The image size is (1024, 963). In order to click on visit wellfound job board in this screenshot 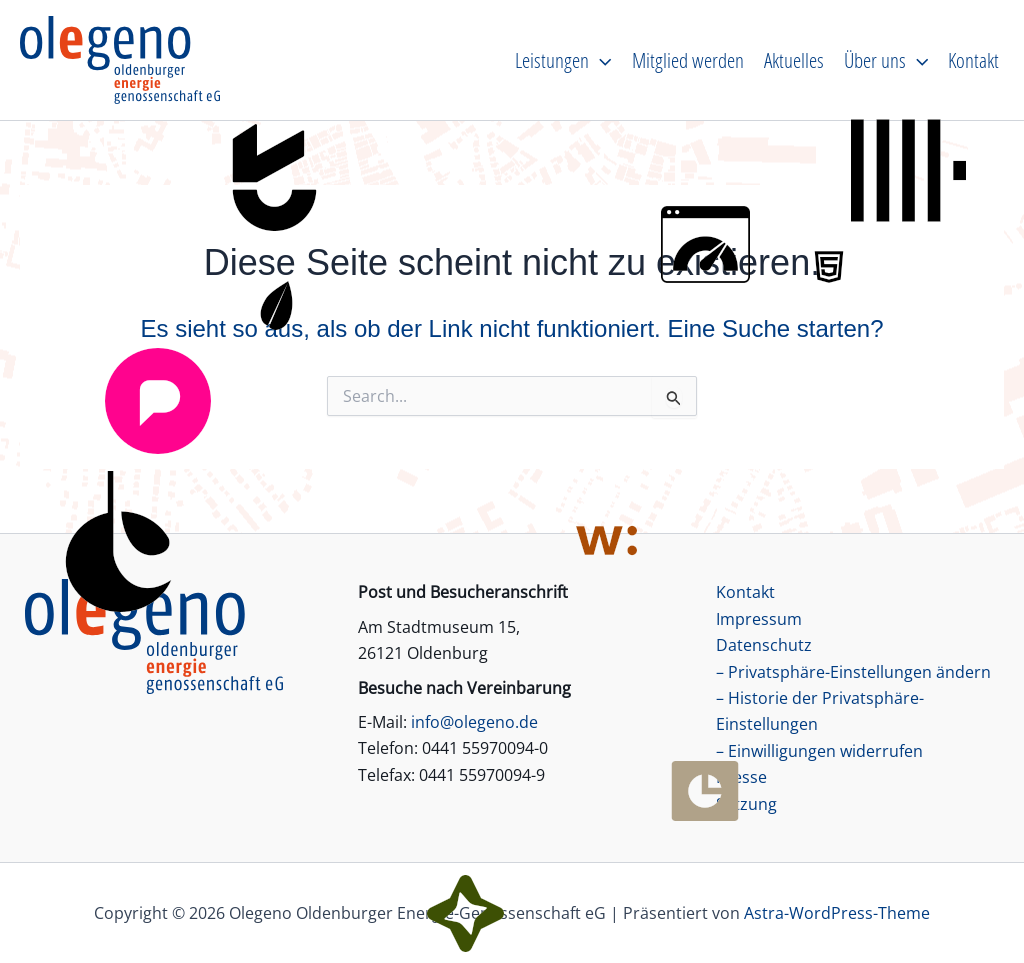, I will do `click(606, 540)`.